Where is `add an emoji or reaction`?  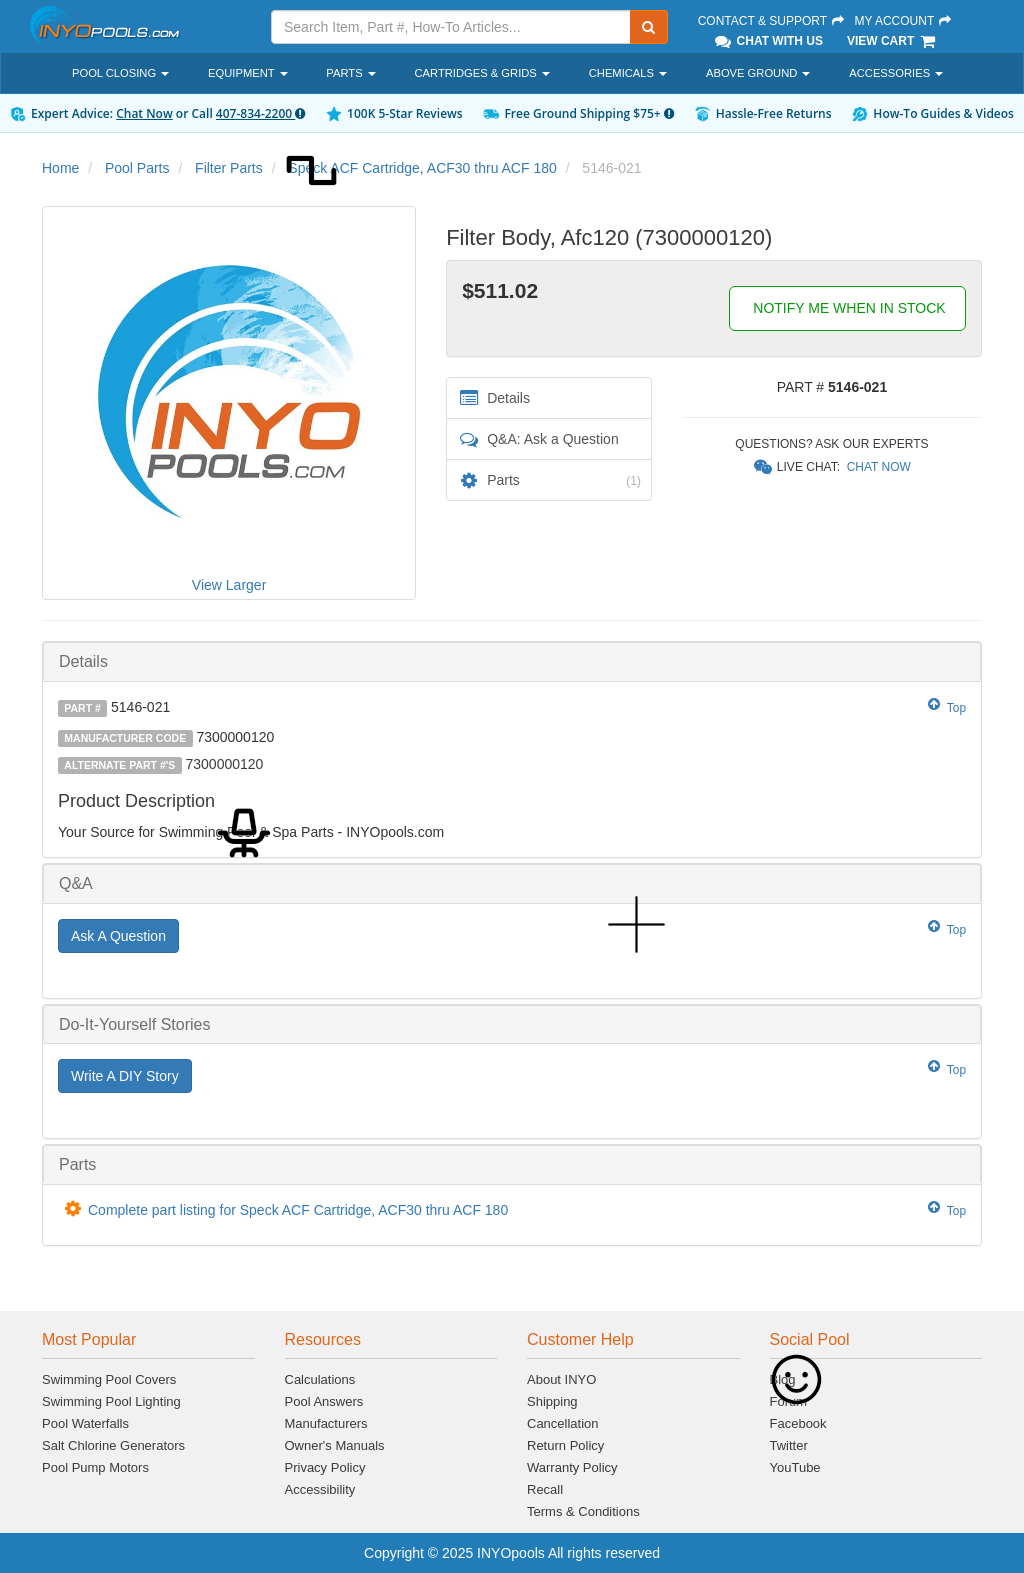
add an emoji or reaction is located at coordinates (796, 1379).